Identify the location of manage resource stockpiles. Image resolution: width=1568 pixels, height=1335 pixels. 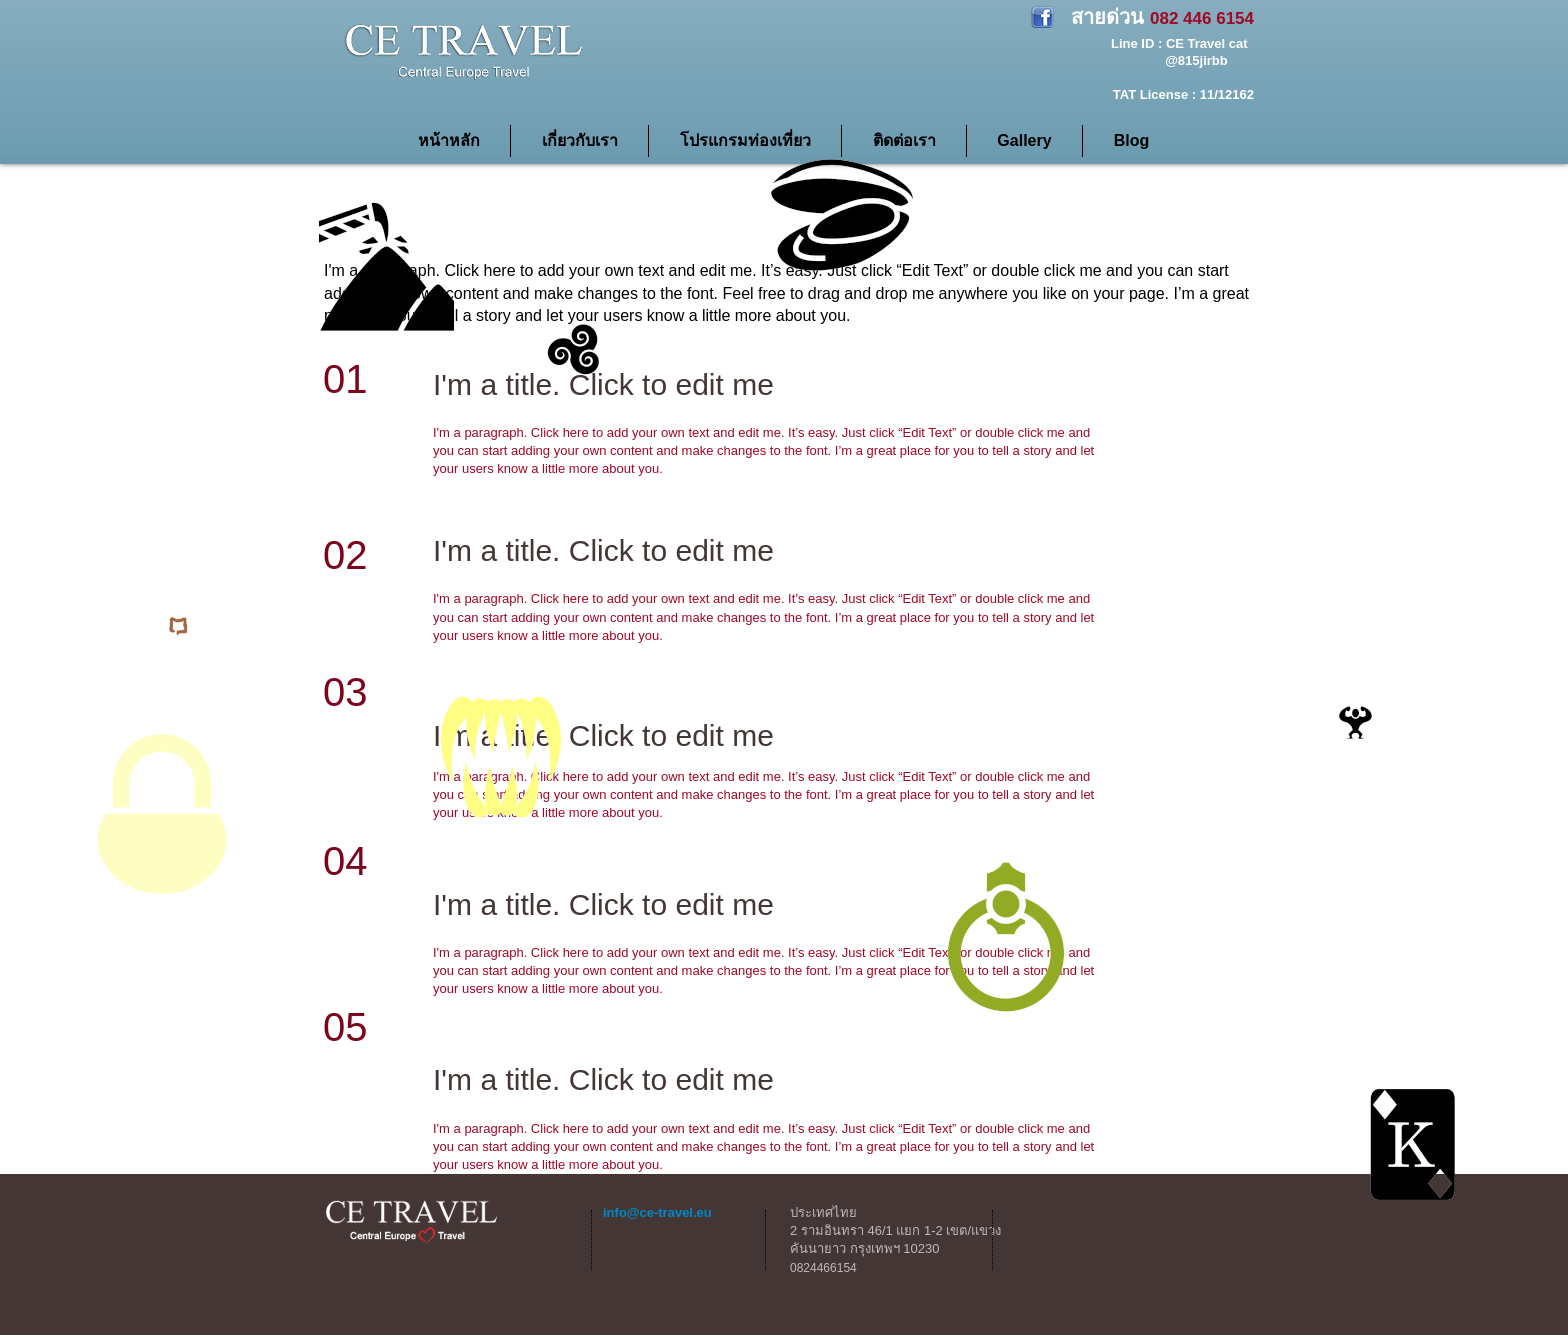
(386, 264).